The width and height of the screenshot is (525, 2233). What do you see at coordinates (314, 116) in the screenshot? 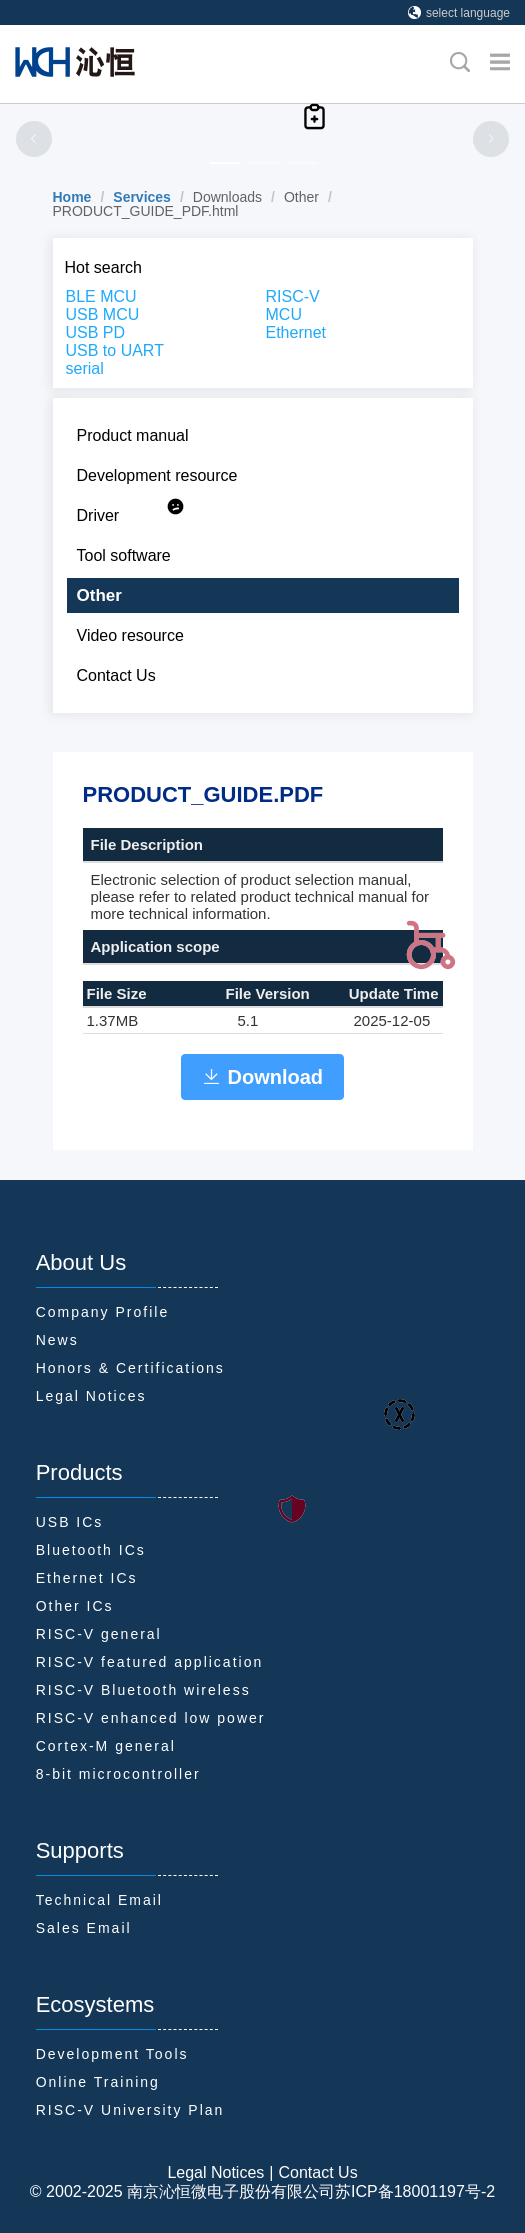
I see `add a new note or item to clipboard` at bounding box center [314, 116].